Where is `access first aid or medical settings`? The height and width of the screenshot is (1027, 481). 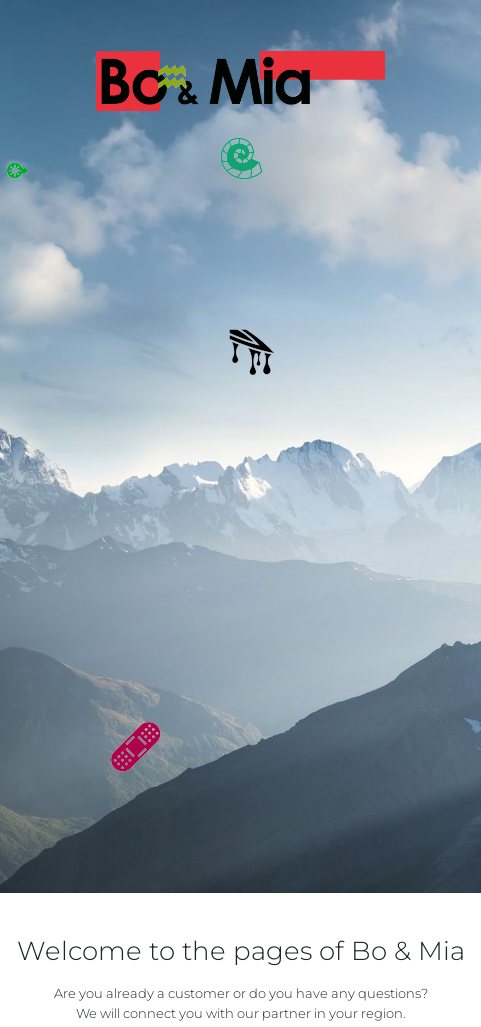
access first aid or medical settings is located at coordinates (135, 746).